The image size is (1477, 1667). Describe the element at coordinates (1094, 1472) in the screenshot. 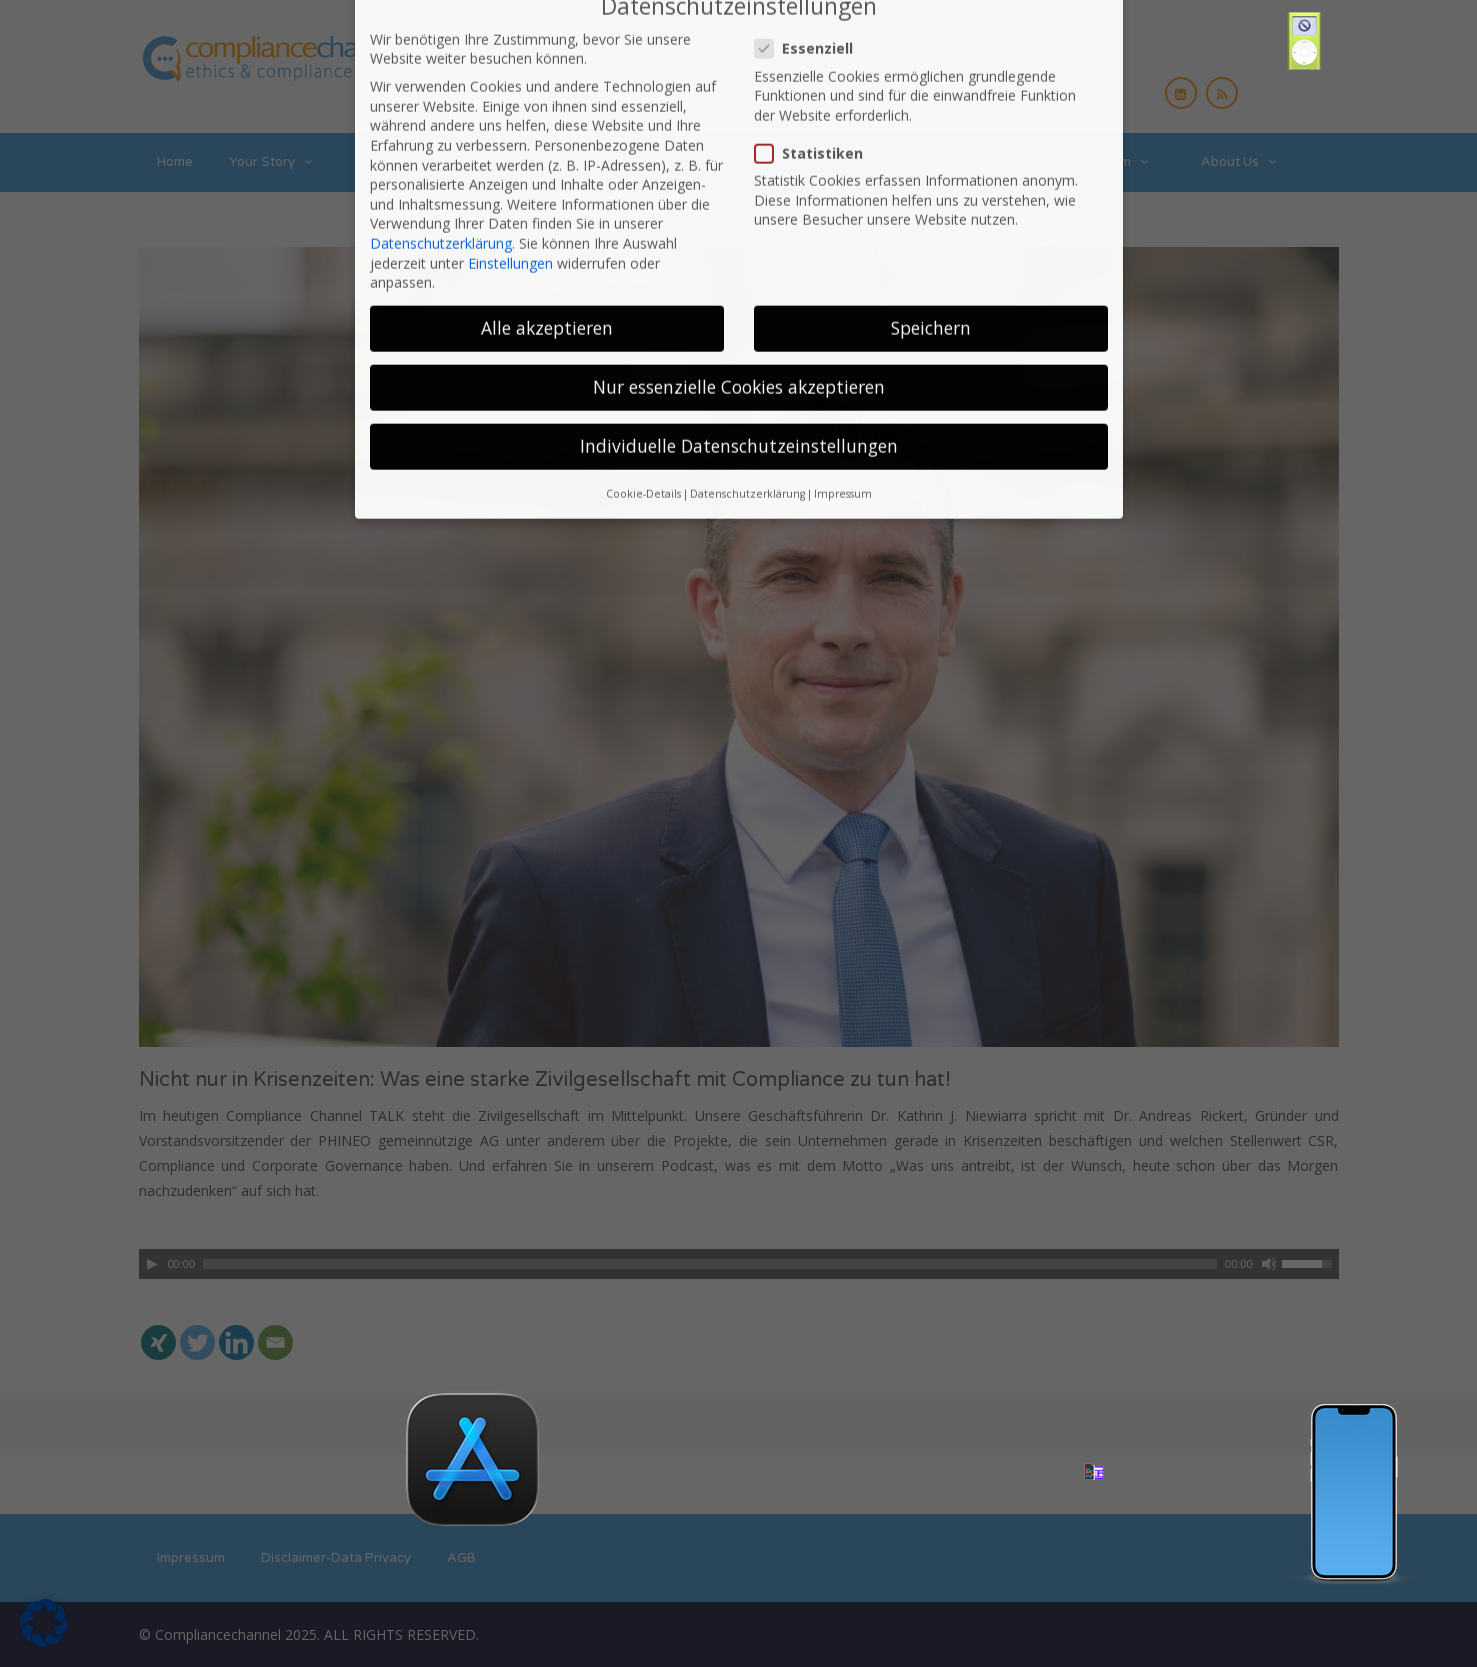

I see `open programming projects folder` at that location.